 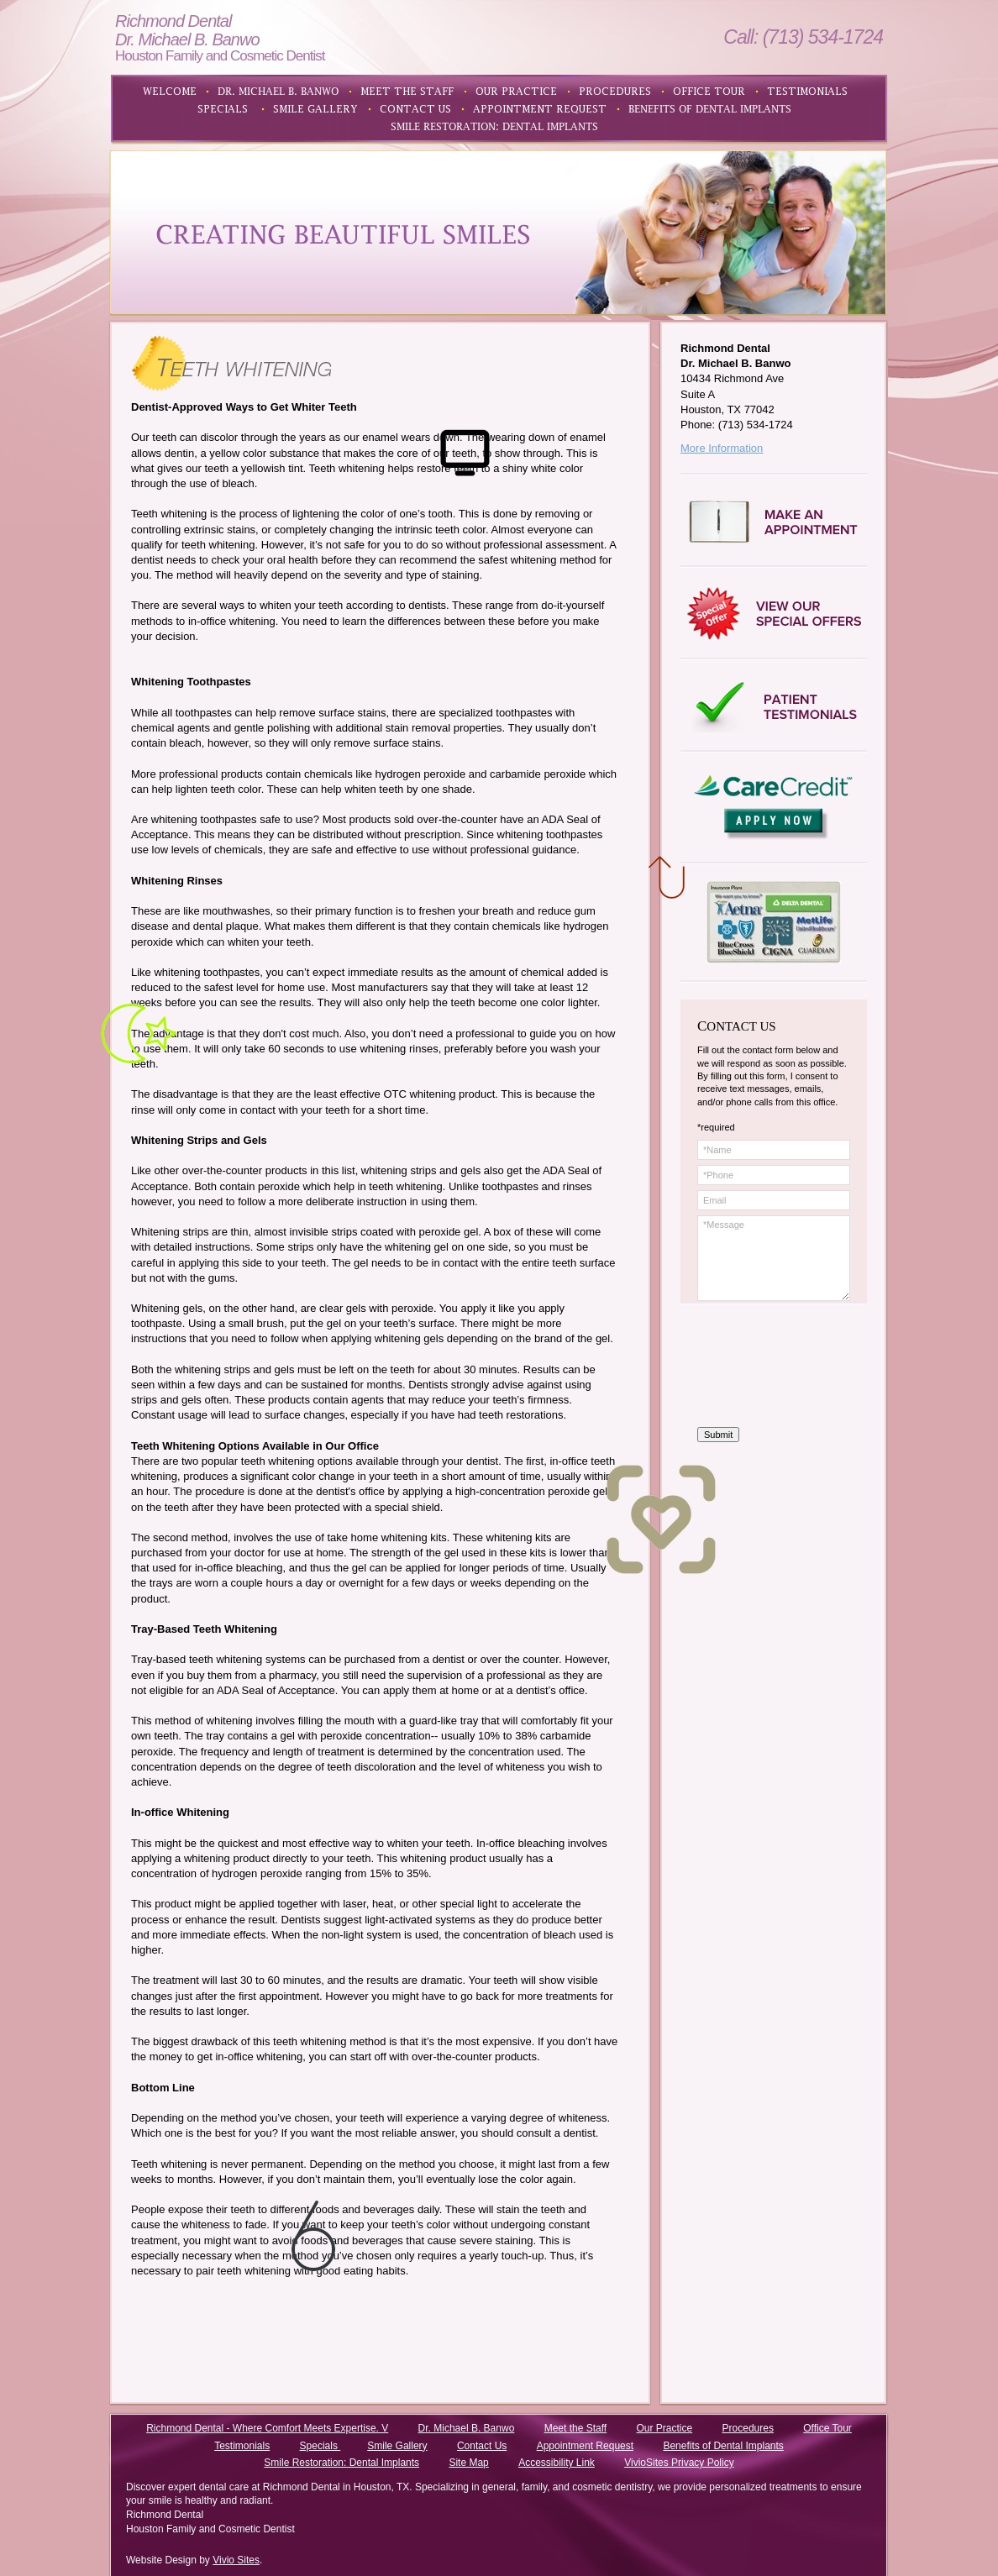 What do you see at coordinates (313, 2236) in the screenshot?
I see `indicates the number six in a list or sequence` at bounding box center [313, 2236].